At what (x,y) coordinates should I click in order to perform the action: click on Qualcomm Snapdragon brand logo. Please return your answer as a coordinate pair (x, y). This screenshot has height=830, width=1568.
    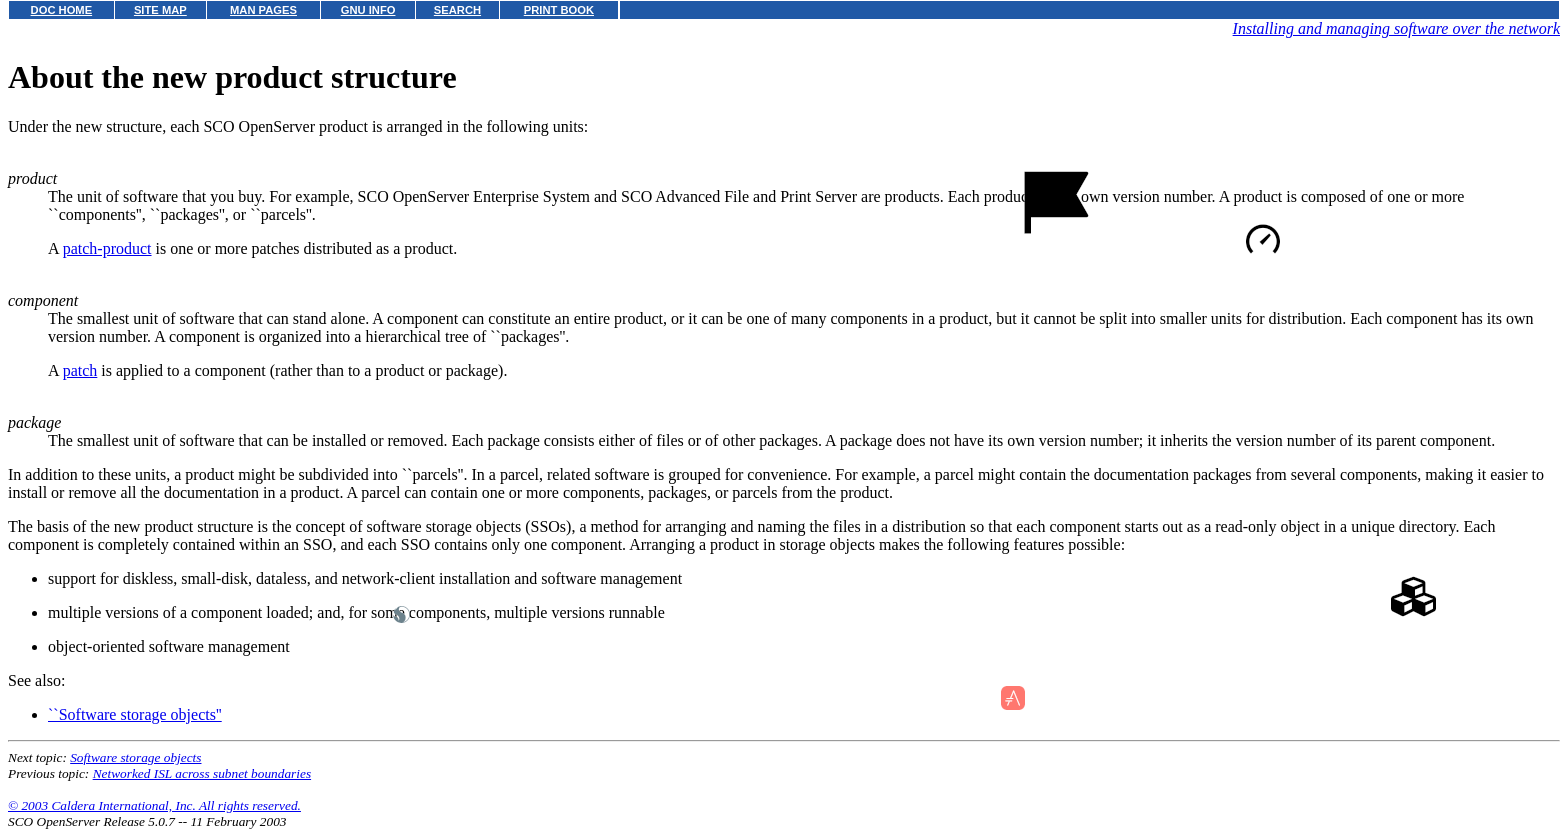
    Looking at the image, I should click on (401, 614).